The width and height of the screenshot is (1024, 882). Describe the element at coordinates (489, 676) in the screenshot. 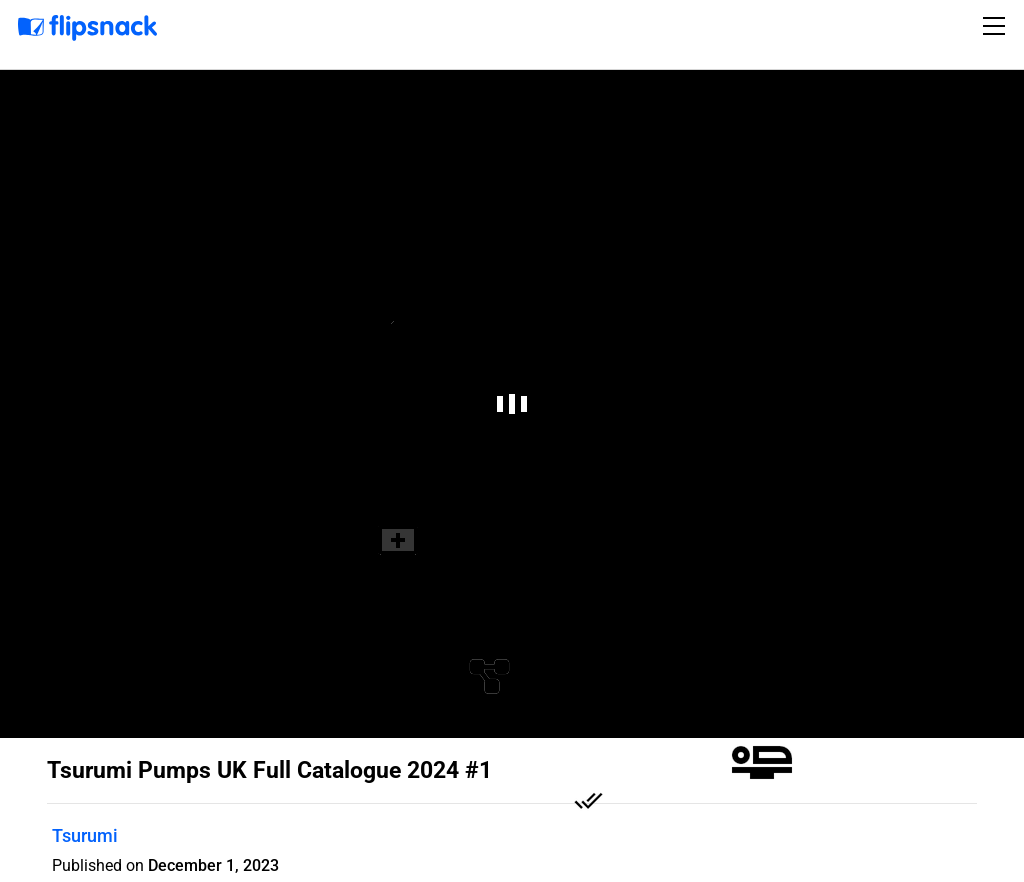

I see `view project workflow or diagram` at that location.